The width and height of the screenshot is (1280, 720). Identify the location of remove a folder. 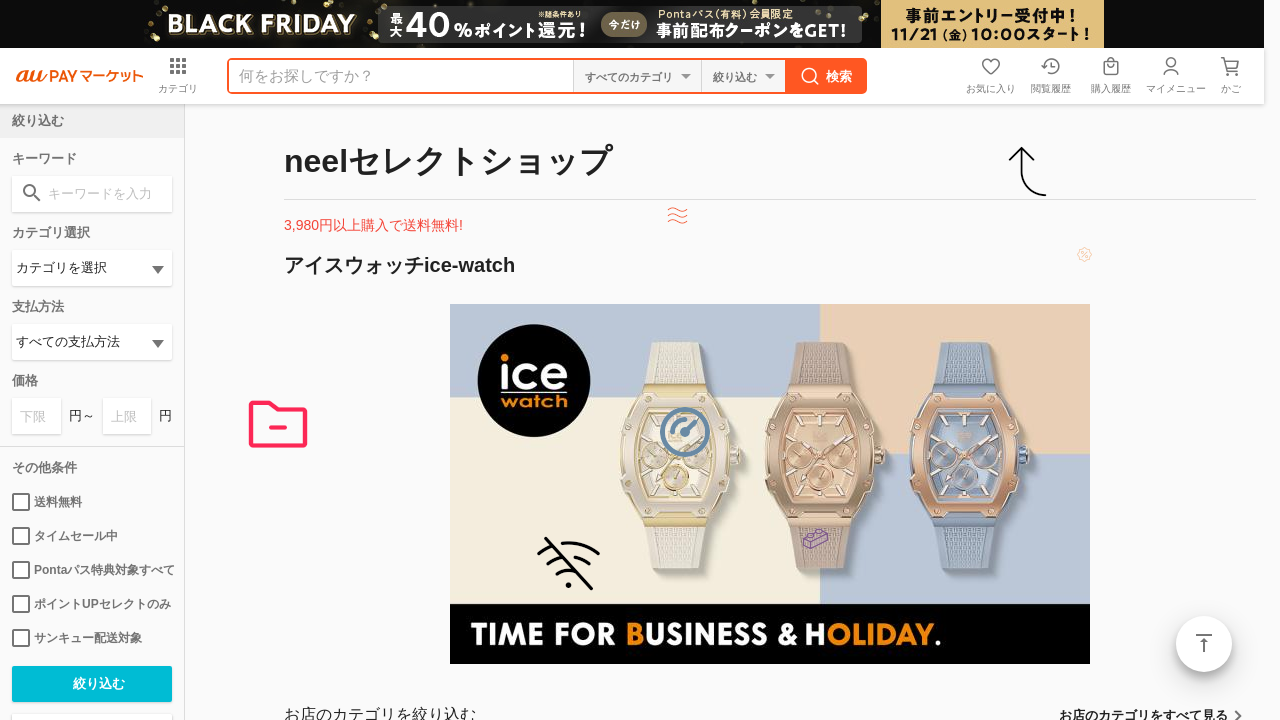
(278, 423).